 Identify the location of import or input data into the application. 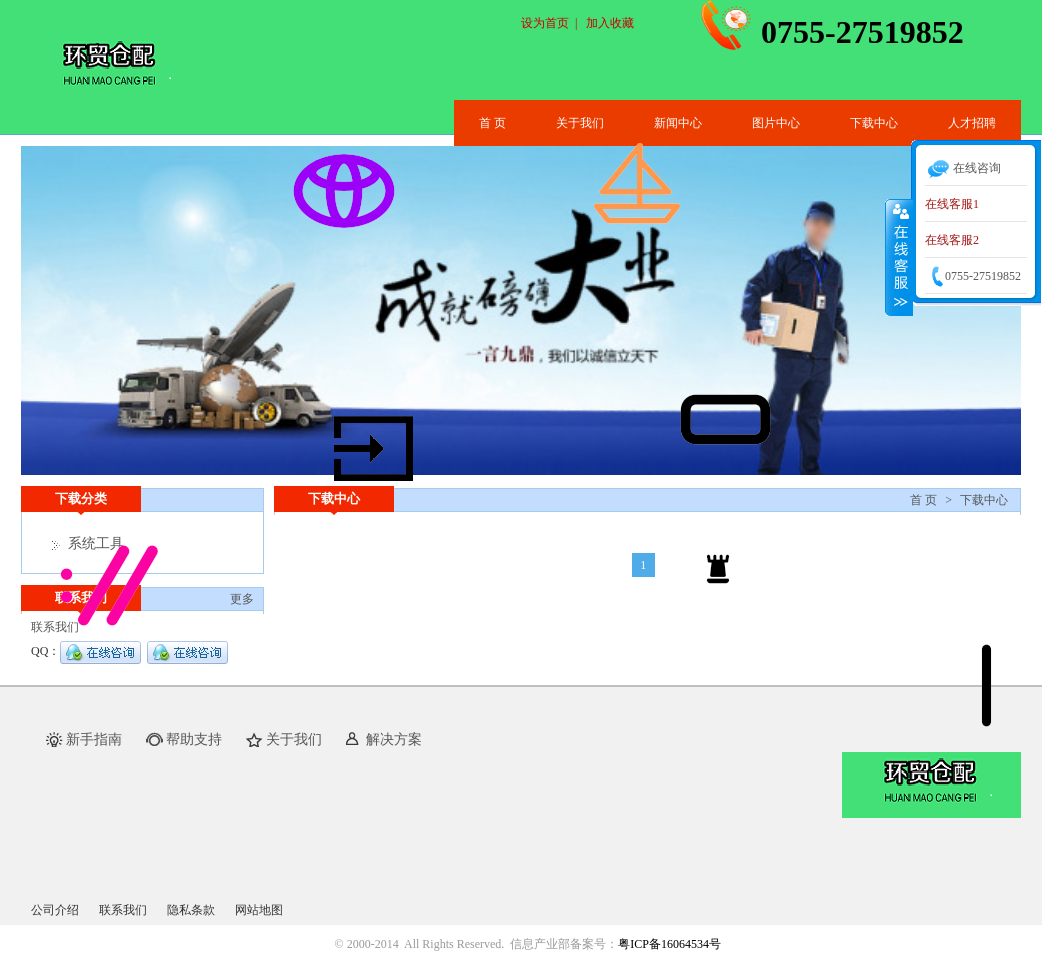
(373, 448).